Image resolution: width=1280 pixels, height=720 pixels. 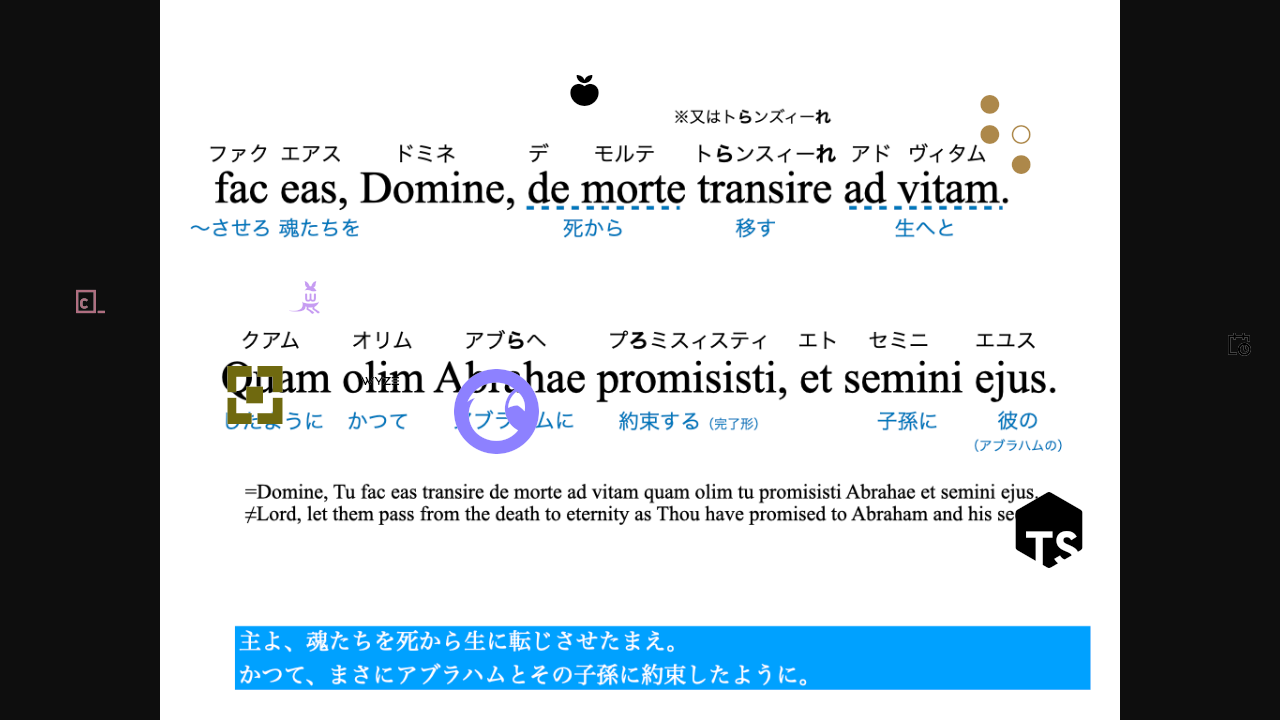 I want to click on open codecademy app or website, so click(x=90, y=301).